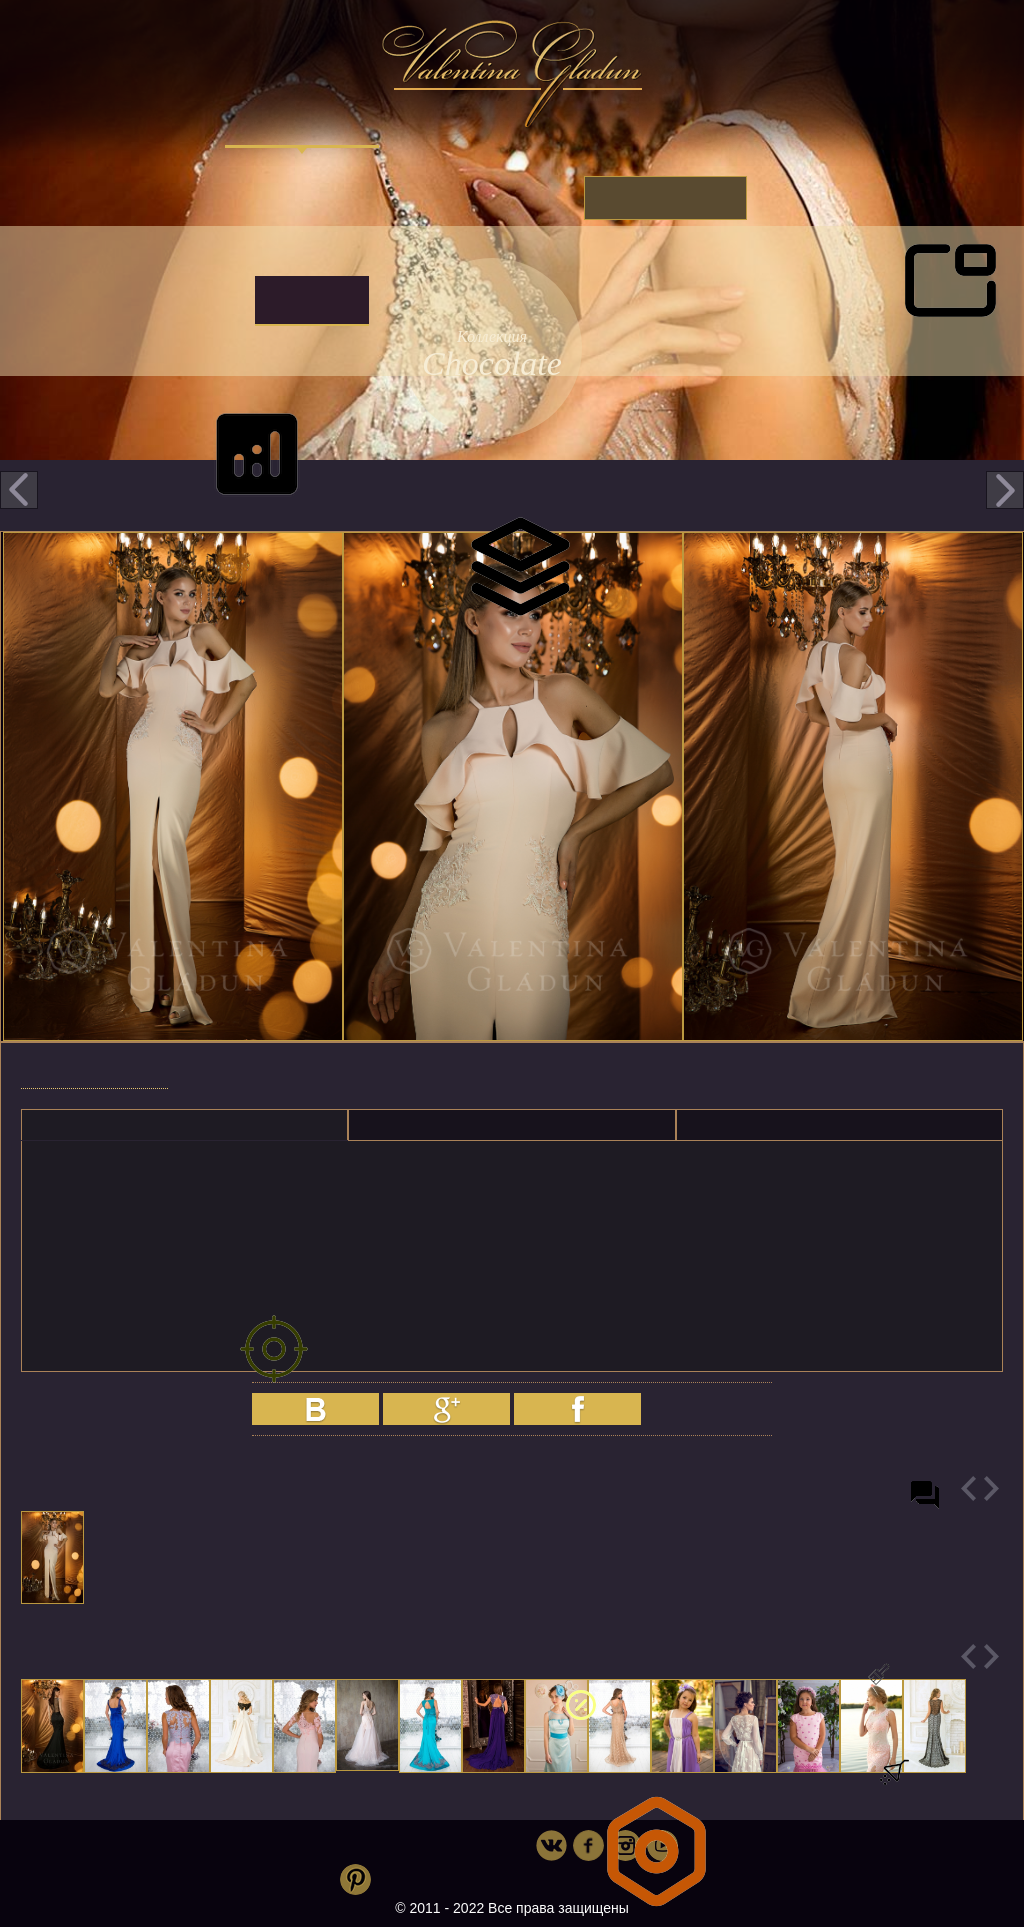 The height and width of the screenshot is (1927, 1024). Describe the element at coordinates (950, 280) in the screenshot. I see `enable picture-in-picture mode at top of screen` at that location.